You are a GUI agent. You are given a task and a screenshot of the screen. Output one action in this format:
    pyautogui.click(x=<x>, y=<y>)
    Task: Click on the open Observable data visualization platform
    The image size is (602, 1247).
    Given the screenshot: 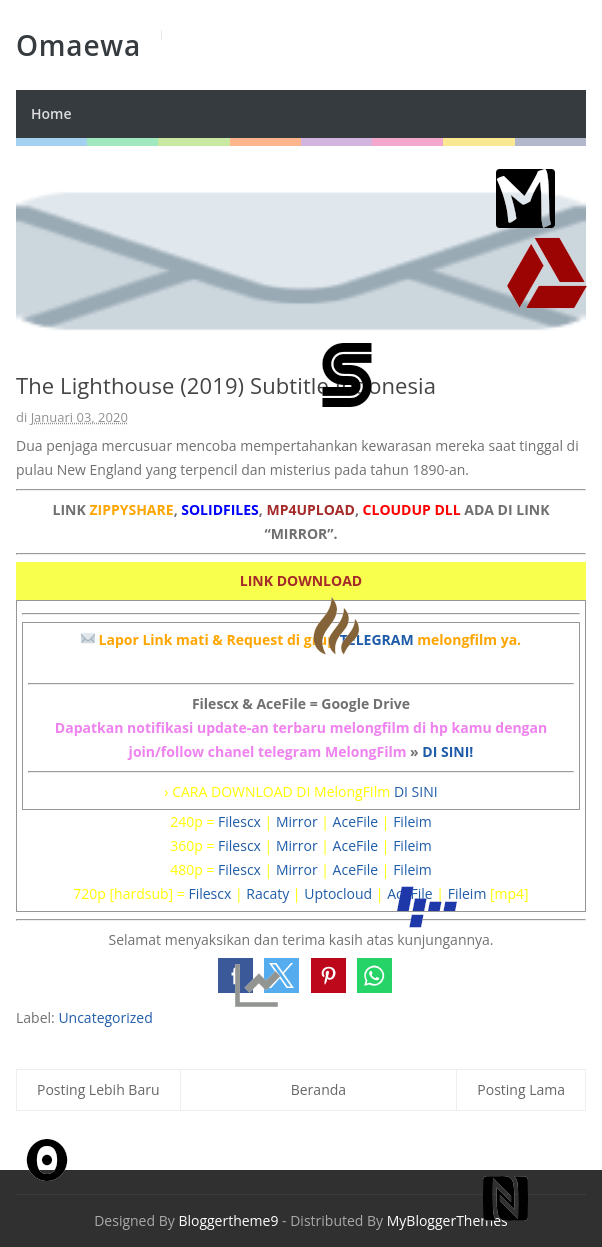 What is the action you would take?
    pyautogui.click(x=47, y=1160)
    